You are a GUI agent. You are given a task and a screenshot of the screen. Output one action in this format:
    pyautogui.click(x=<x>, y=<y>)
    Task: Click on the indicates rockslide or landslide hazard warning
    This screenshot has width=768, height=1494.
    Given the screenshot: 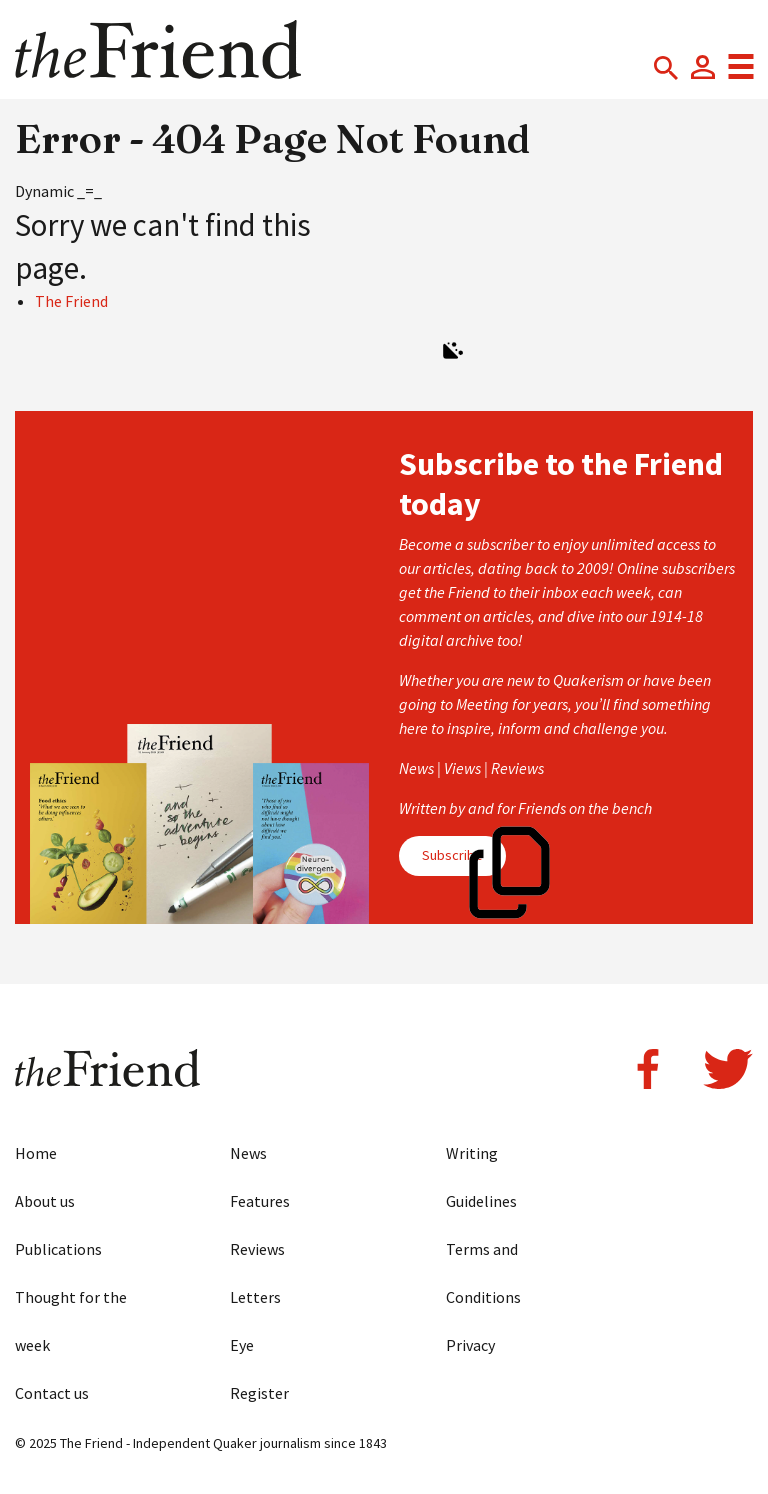 What is the action you would take?
    pyautogui.click(x=453, y=350)
    